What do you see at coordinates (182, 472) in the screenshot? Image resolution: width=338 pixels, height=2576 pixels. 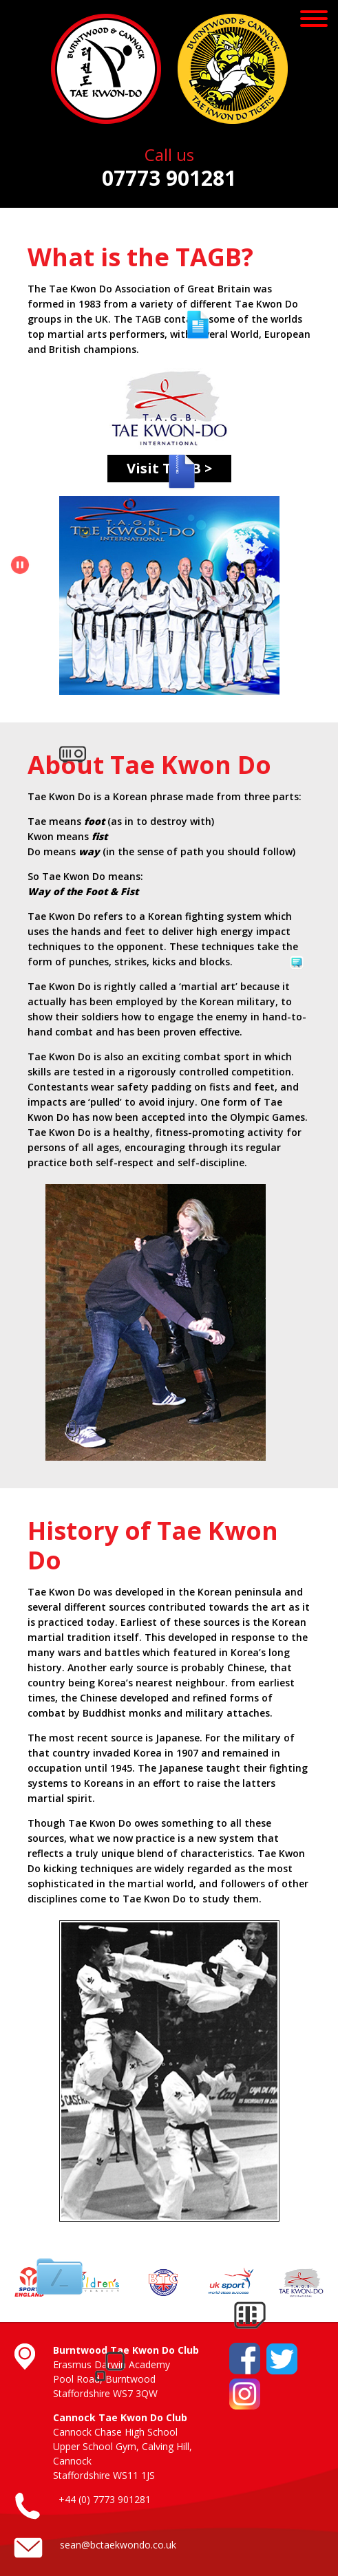 I see `an ACE compressed archive file` at bounding box center [182, 472].